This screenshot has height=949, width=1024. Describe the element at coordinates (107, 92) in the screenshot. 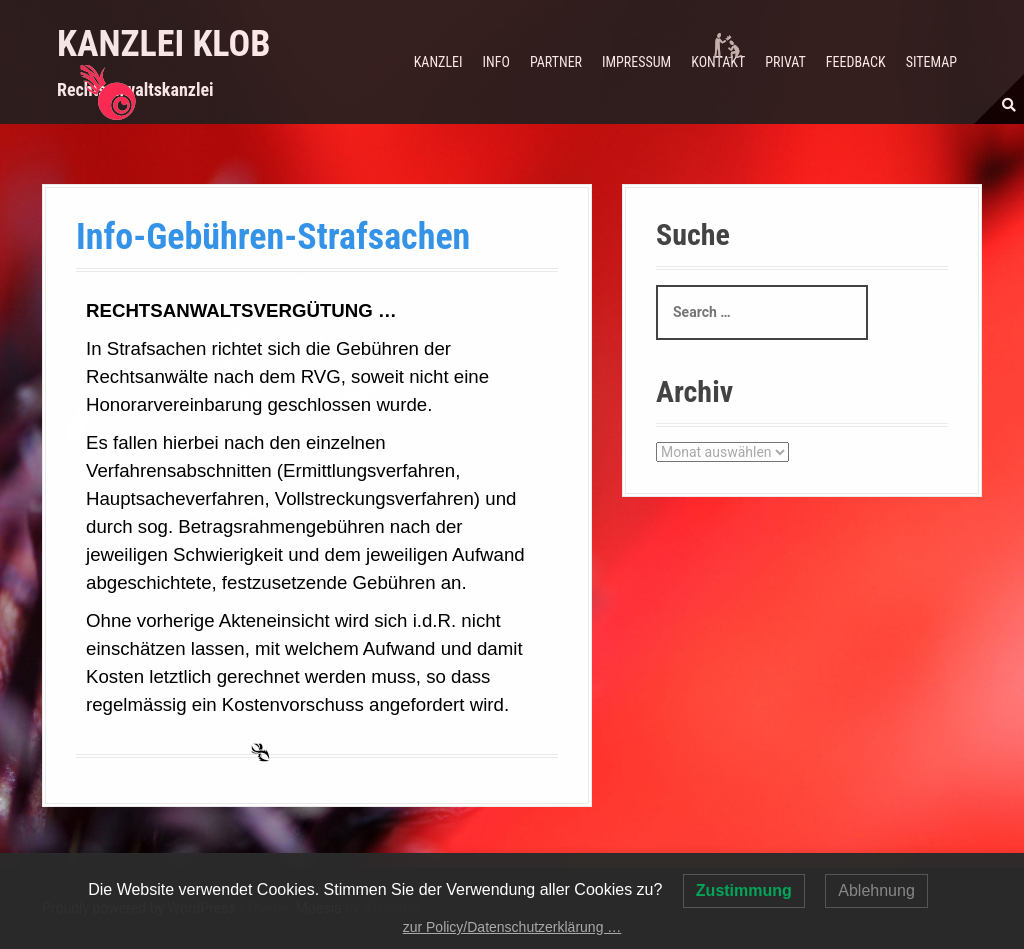

I see `indicates a status effect like curse or blindness in a game` at that location.